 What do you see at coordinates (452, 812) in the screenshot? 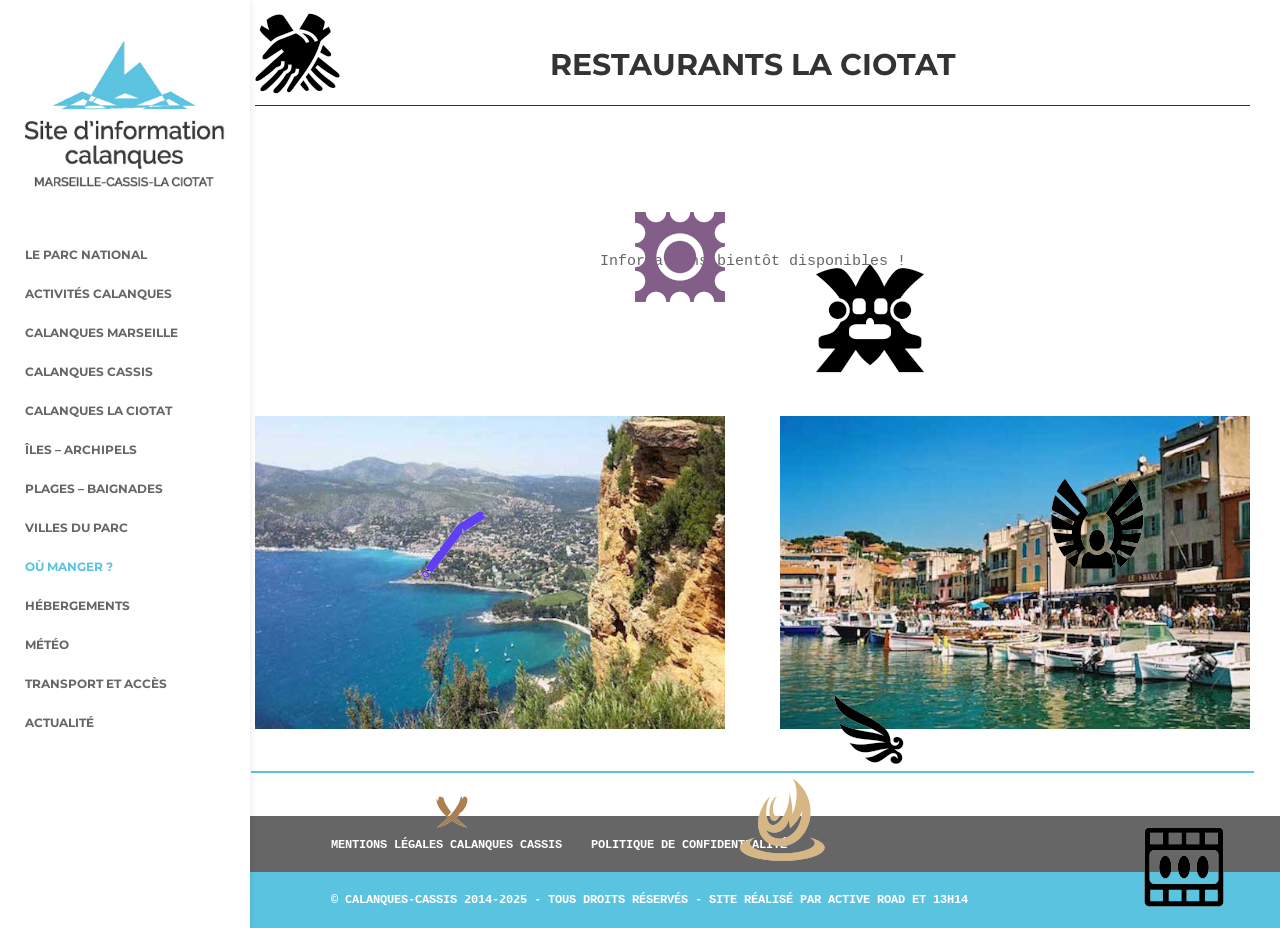
I see `ivory tusks item or resource in a game` at bounding box center [452, 812].